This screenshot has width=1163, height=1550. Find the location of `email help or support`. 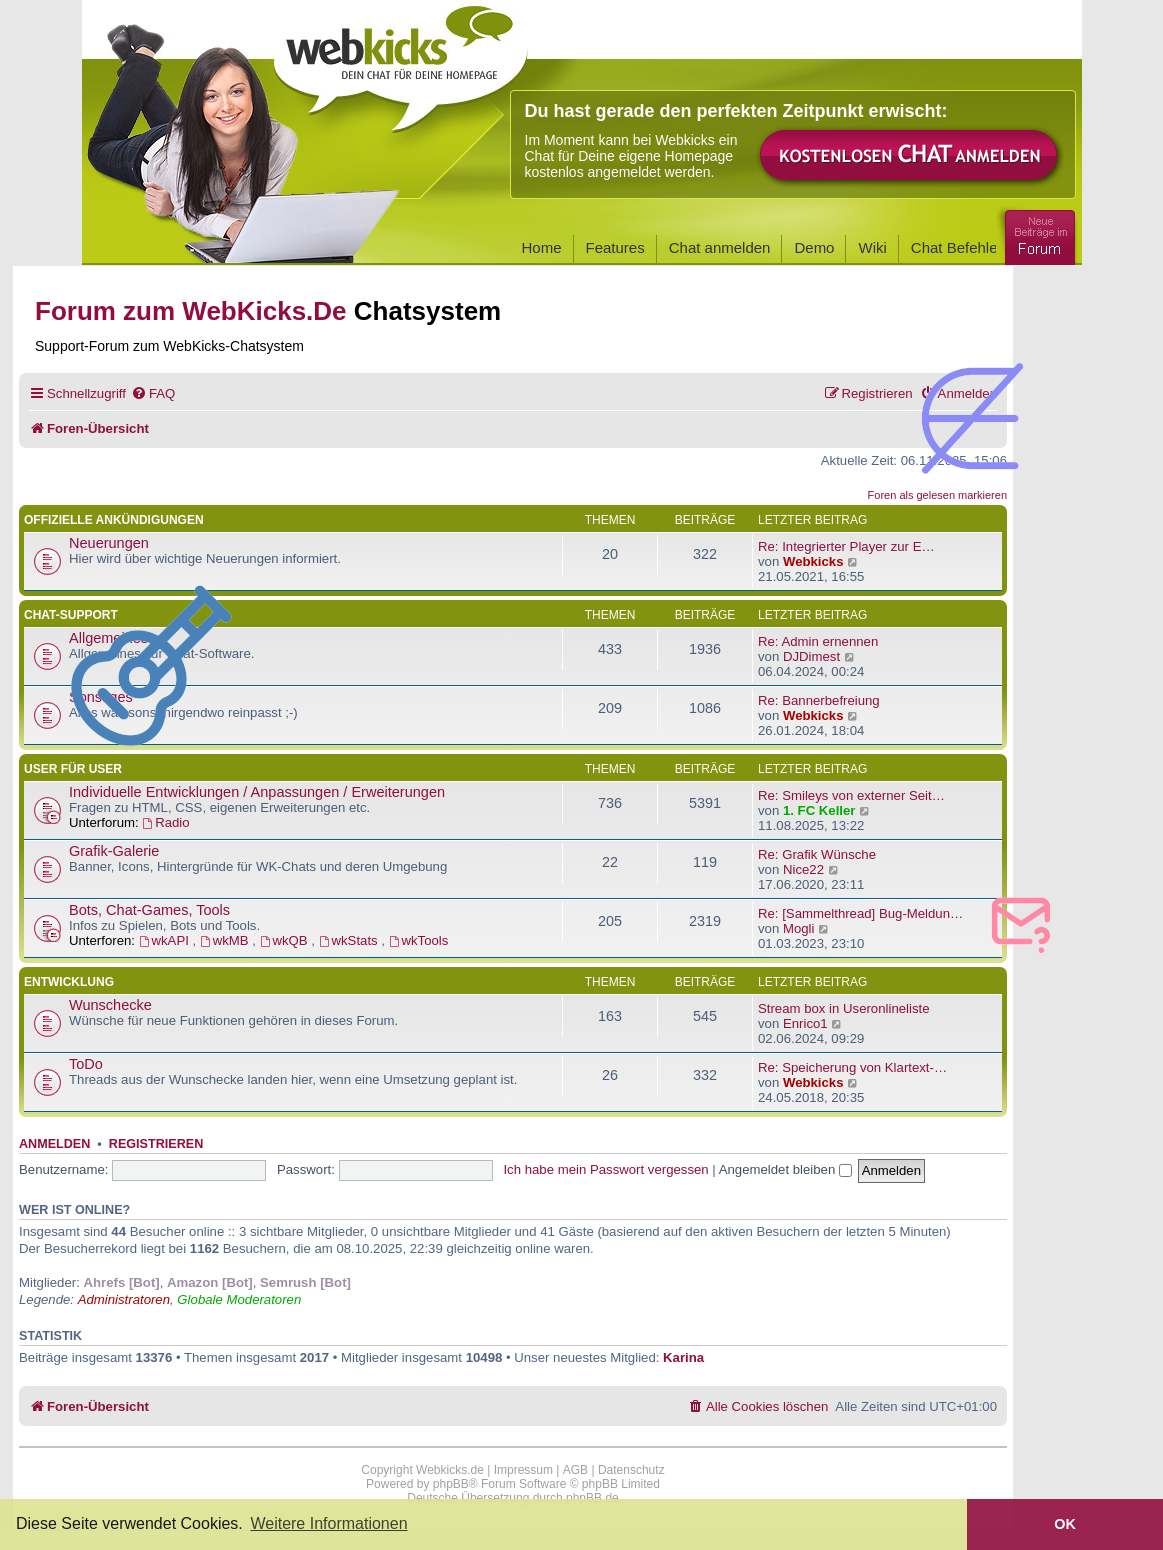

email help or support is located at coordinates (1021, 921).